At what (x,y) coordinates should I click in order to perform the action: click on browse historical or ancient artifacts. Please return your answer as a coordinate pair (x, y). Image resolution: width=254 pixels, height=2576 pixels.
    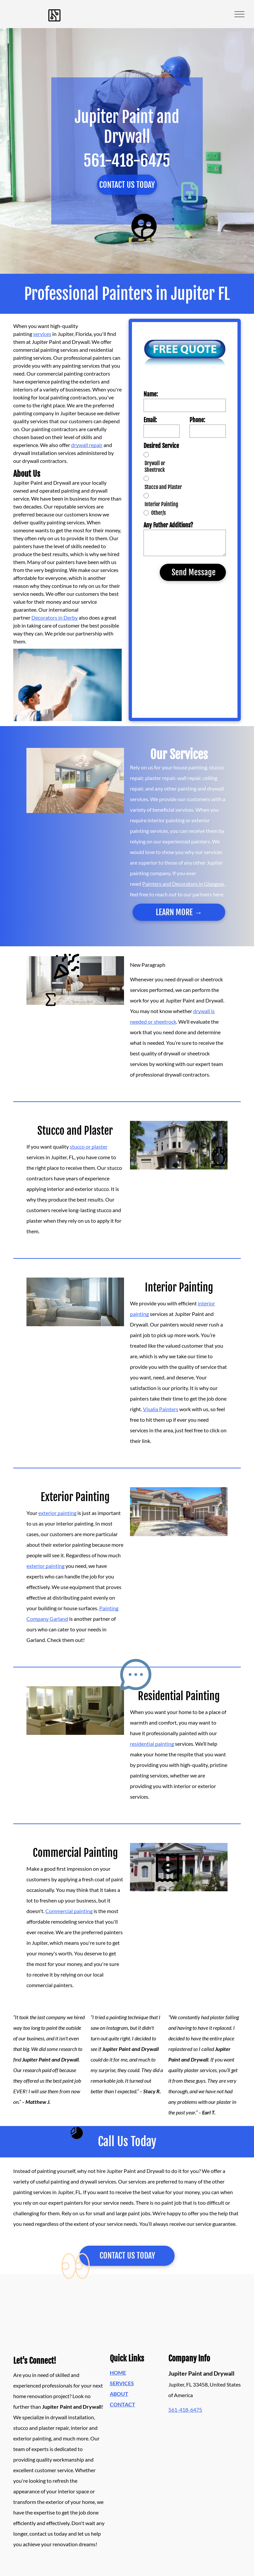
    Looking at the image, I should click on (219, 1156).